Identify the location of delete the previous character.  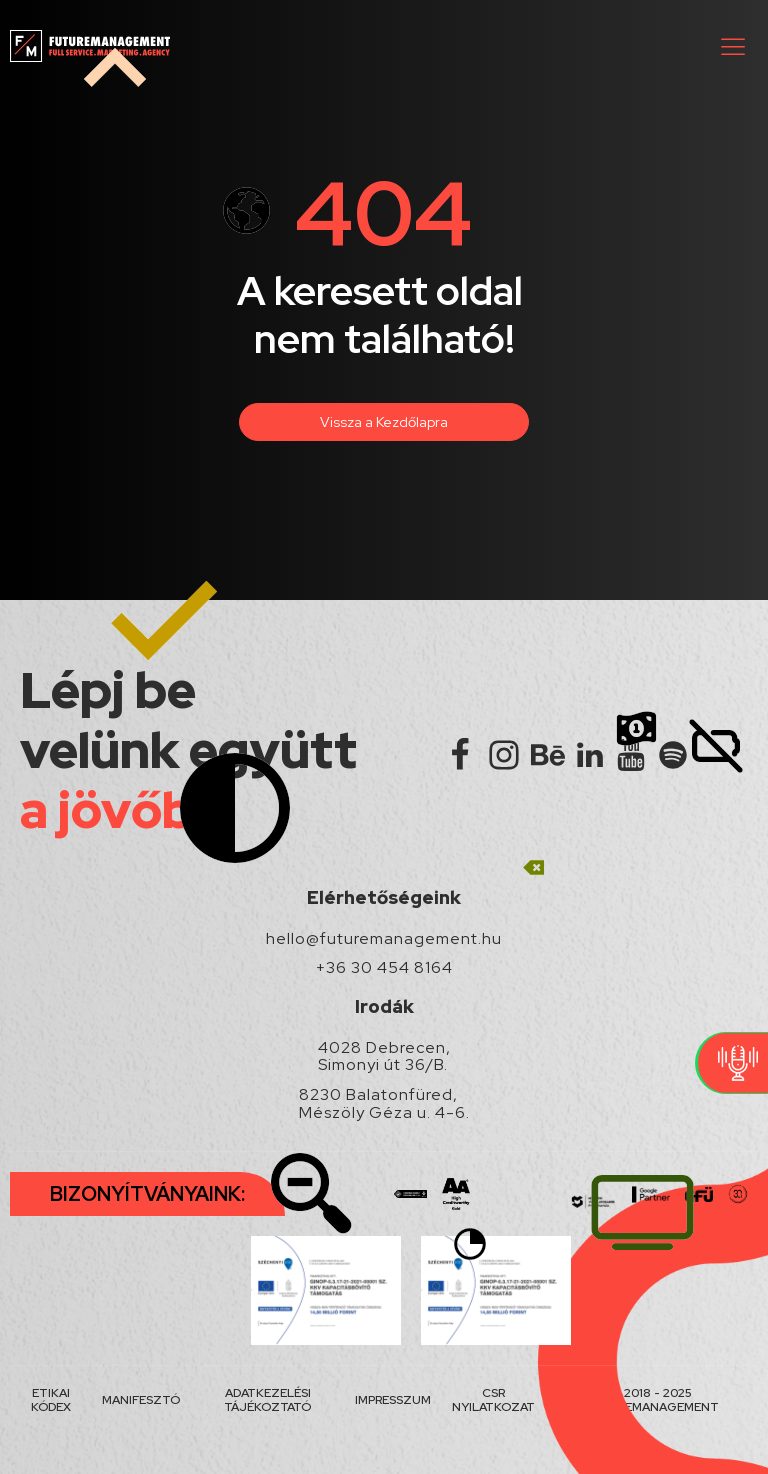
(533, 867).